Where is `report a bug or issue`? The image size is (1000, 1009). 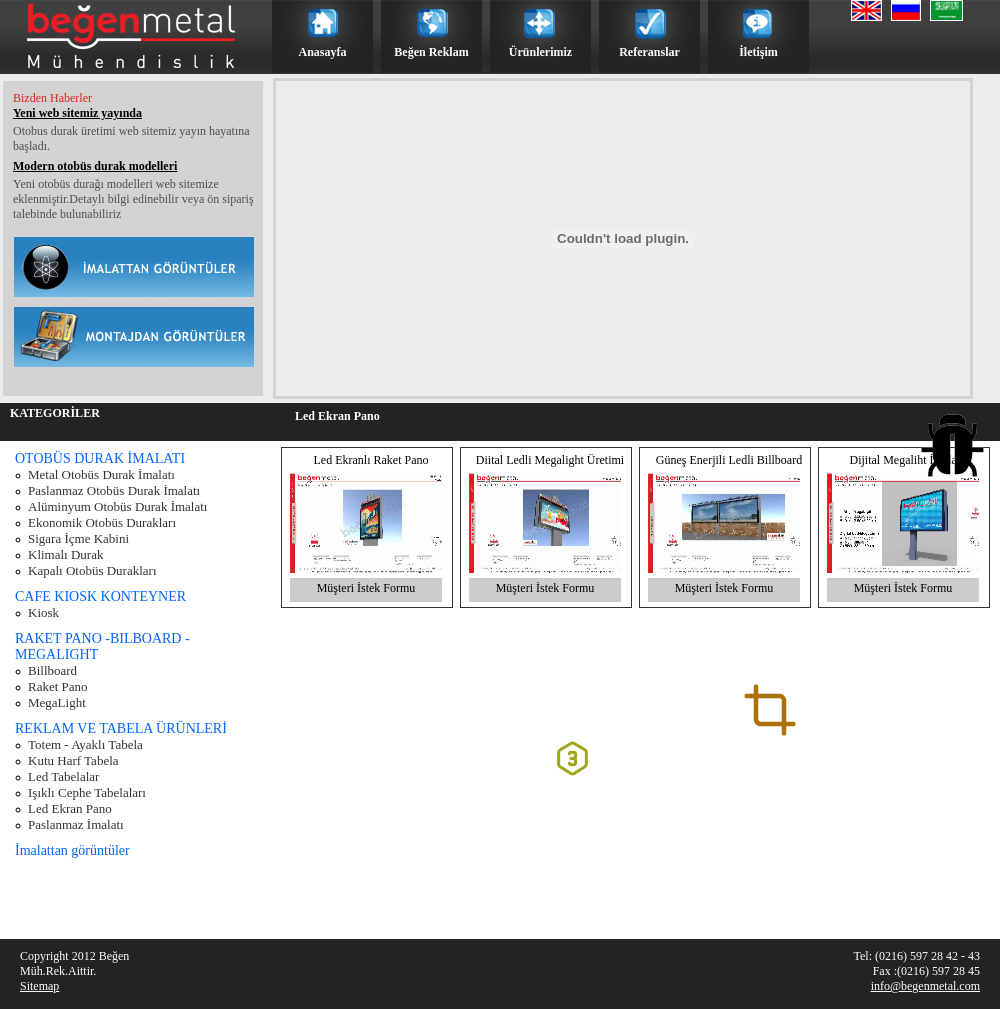
report a bug or issue is located at coordinates (952, 445).